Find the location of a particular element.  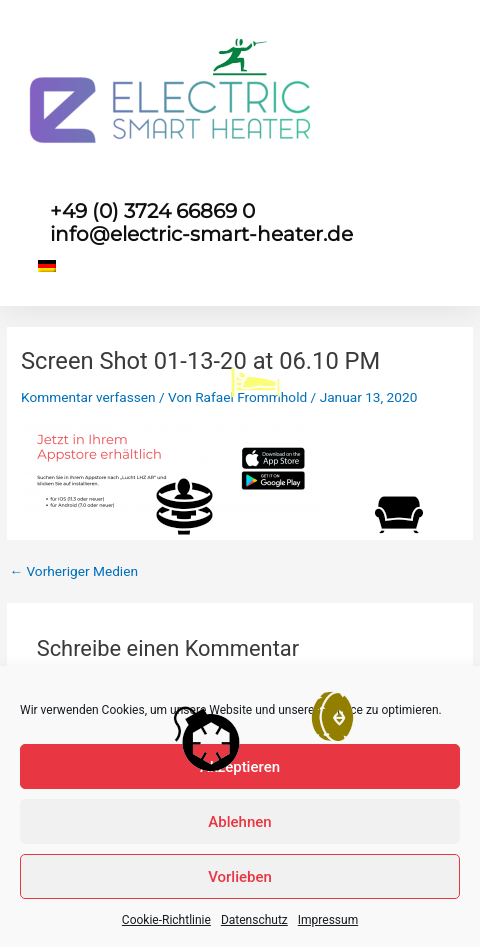

indicates sleep mode or rest status is located at coordinates (255, 376).